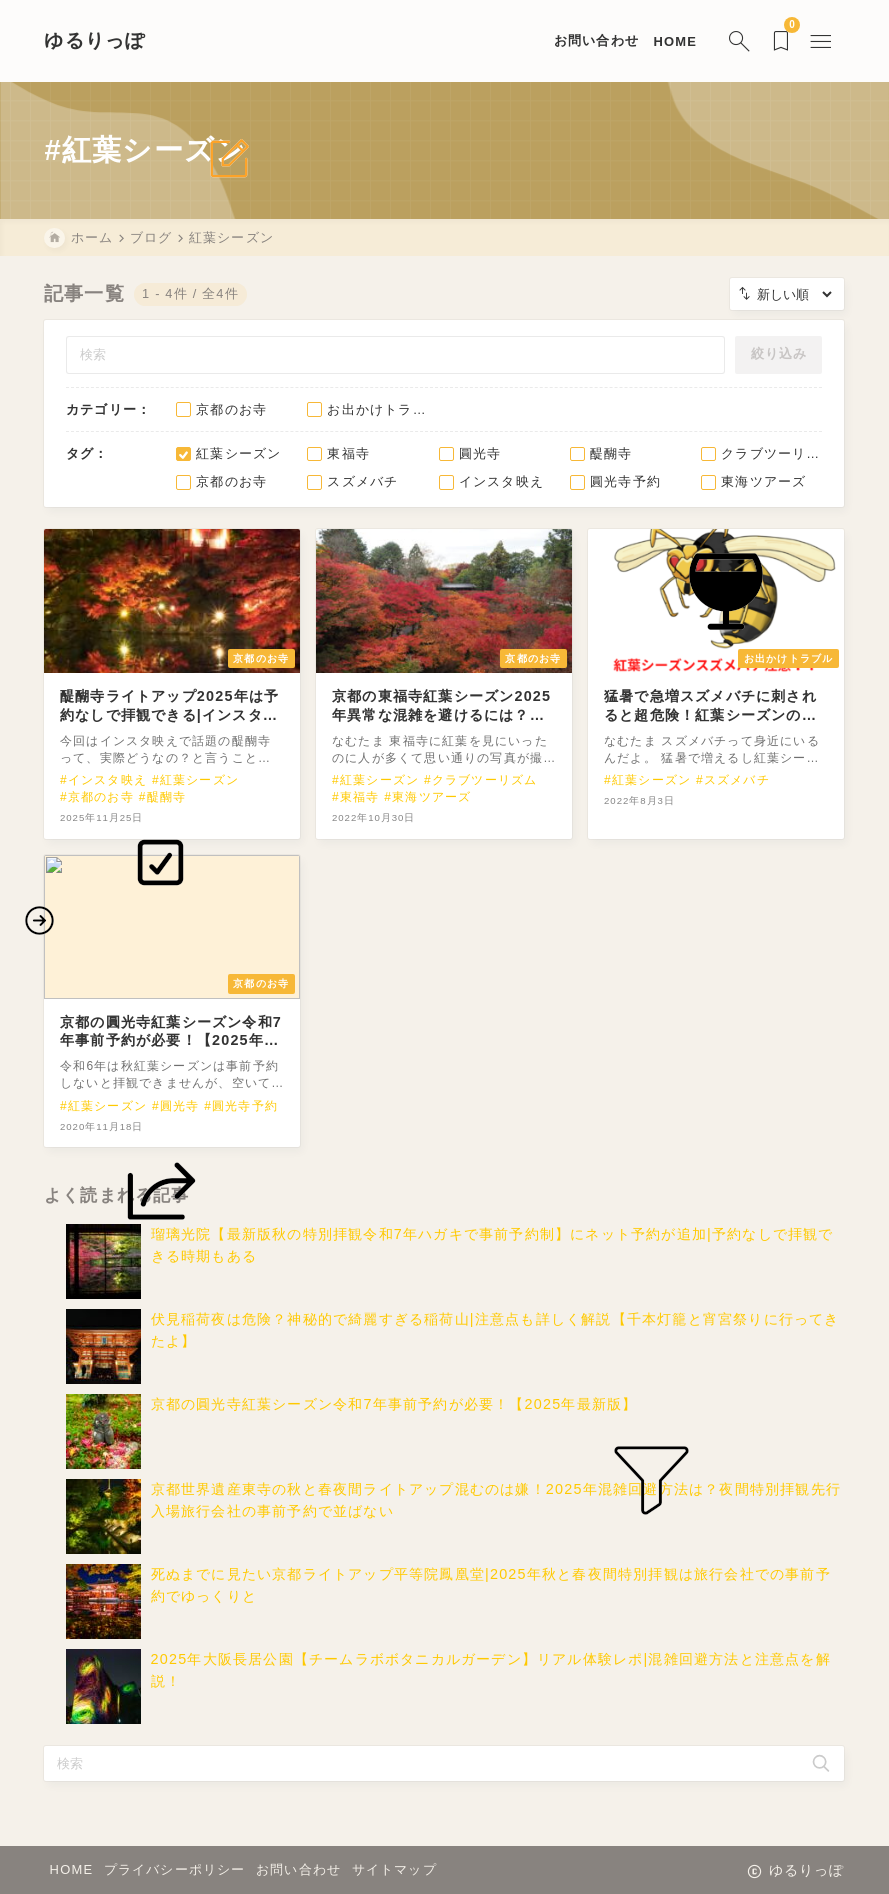 This screenshot has height=1894, width=889. What do you see at coordinates (39, 920) in the screenshot?
I see `proceed to the next step` at bounding box center [39, 920].